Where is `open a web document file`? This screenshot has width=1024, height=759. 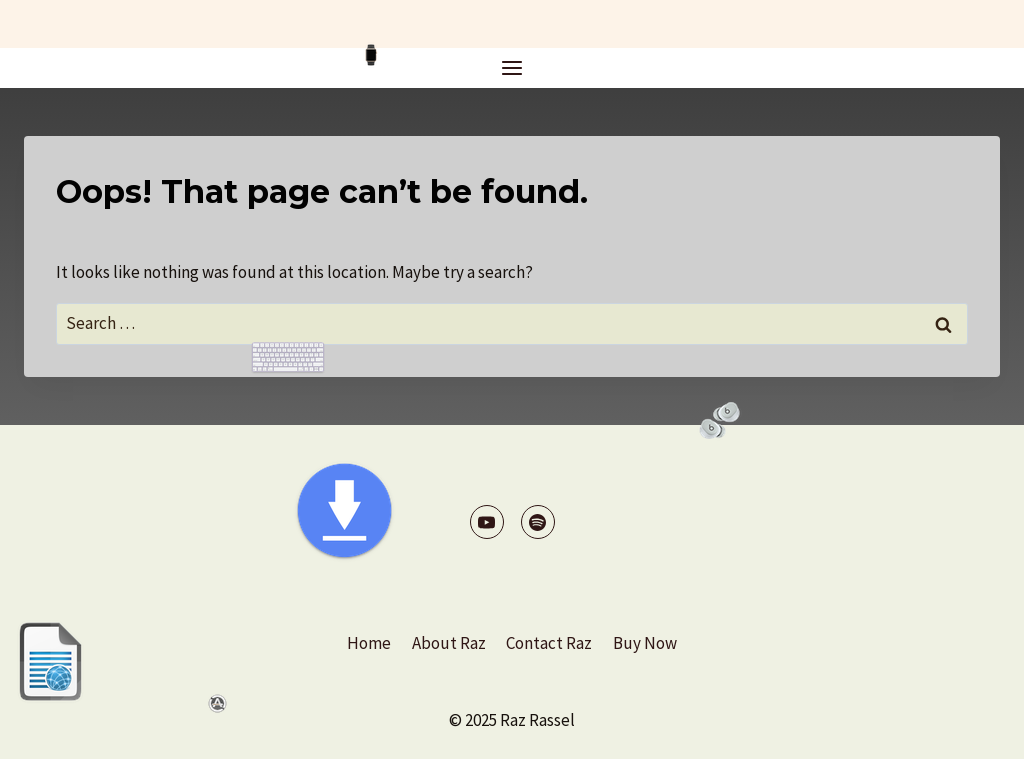
open a web document file is located at coordinates (50, 661).